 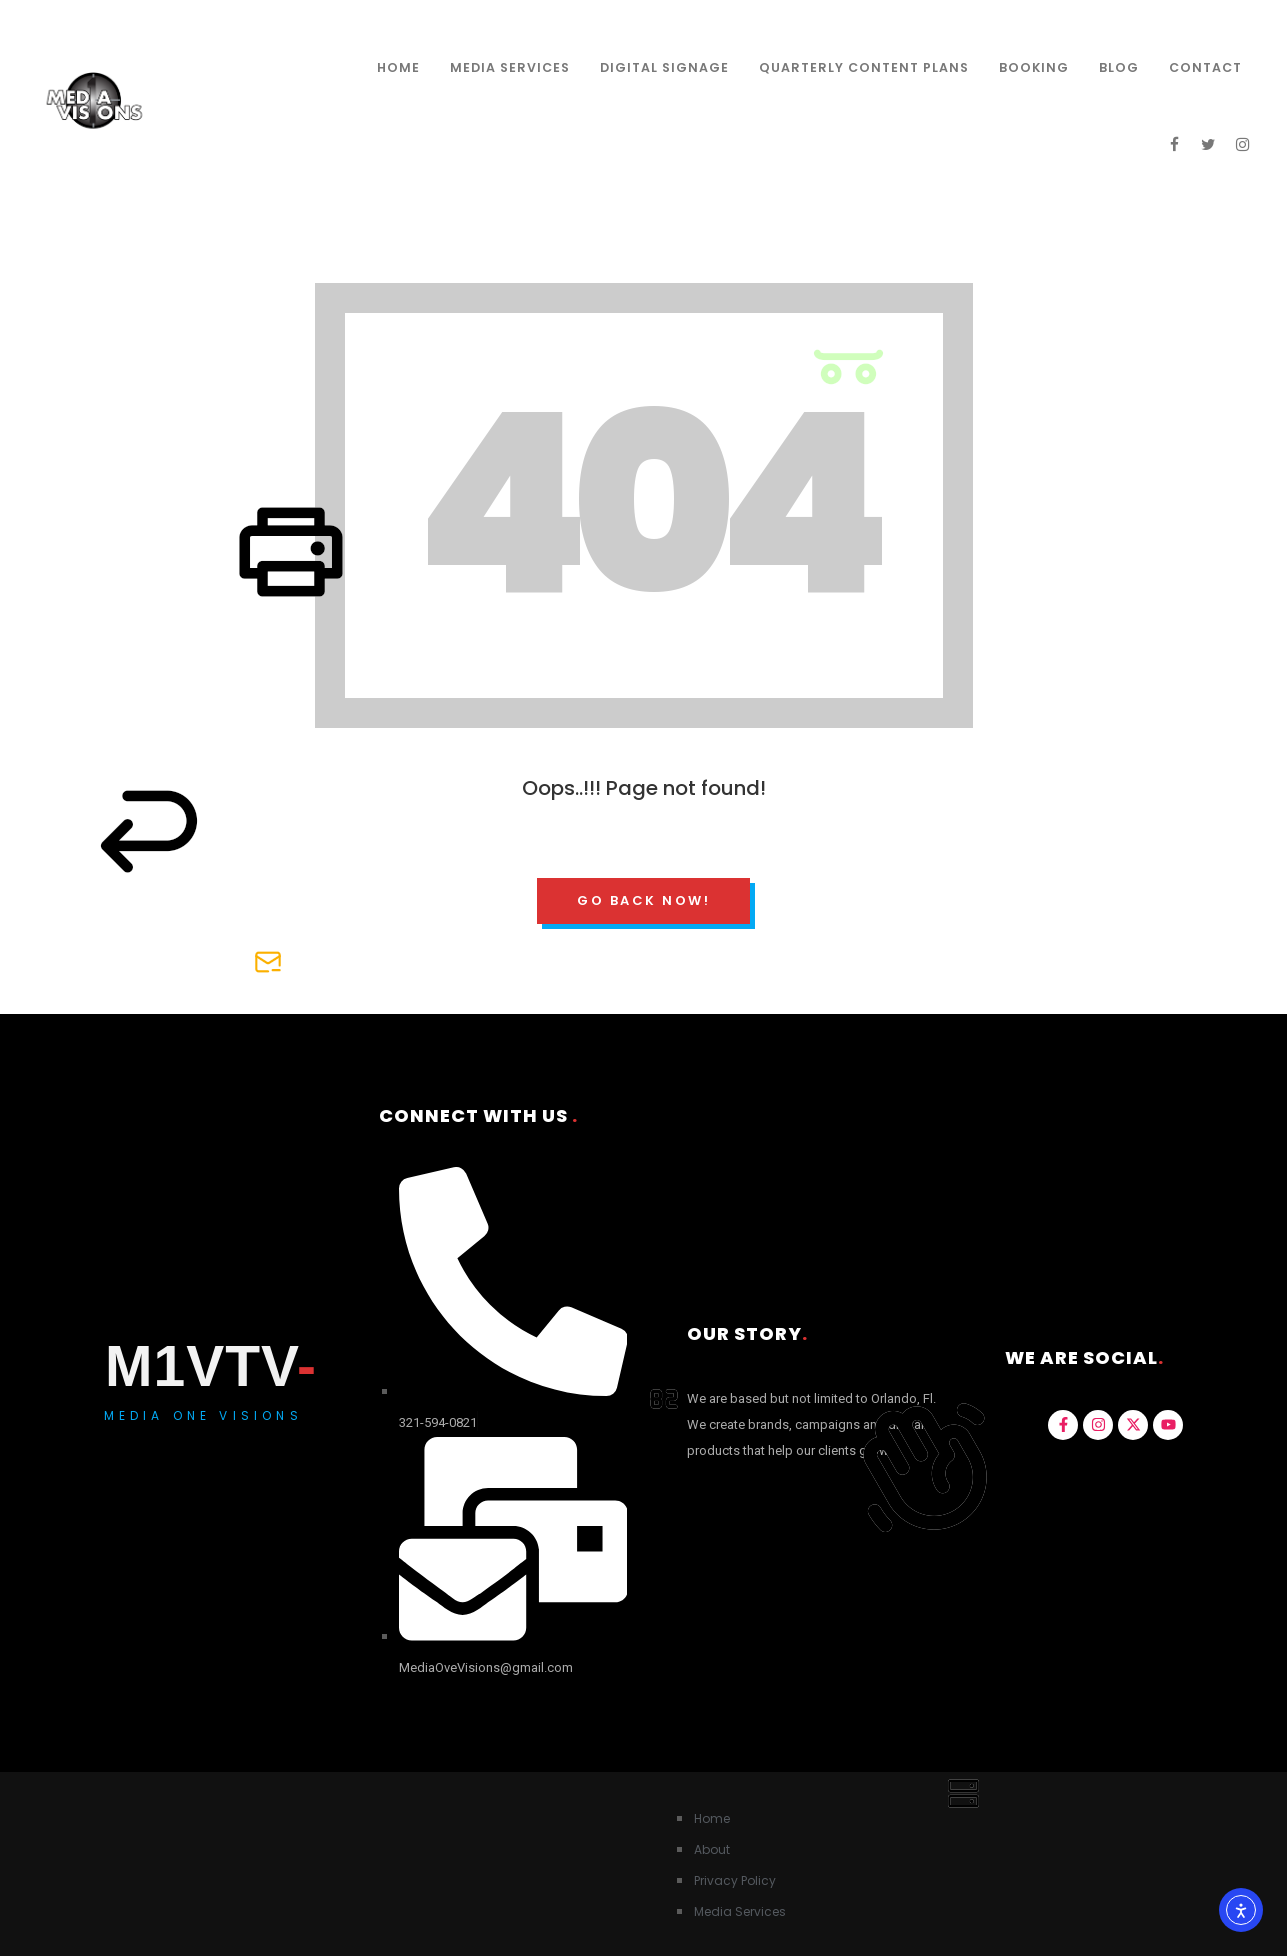 I want to click on access the main dashboard, so click(x=758, y=1573).